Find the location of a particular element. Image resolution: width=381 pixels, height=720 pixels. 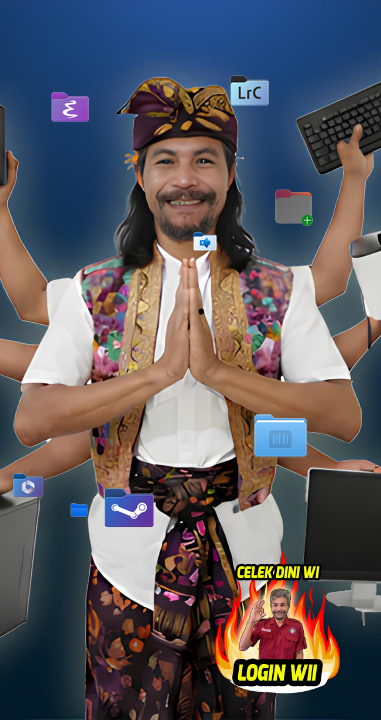

open your steam games folder is located at coordinates (129, 509).